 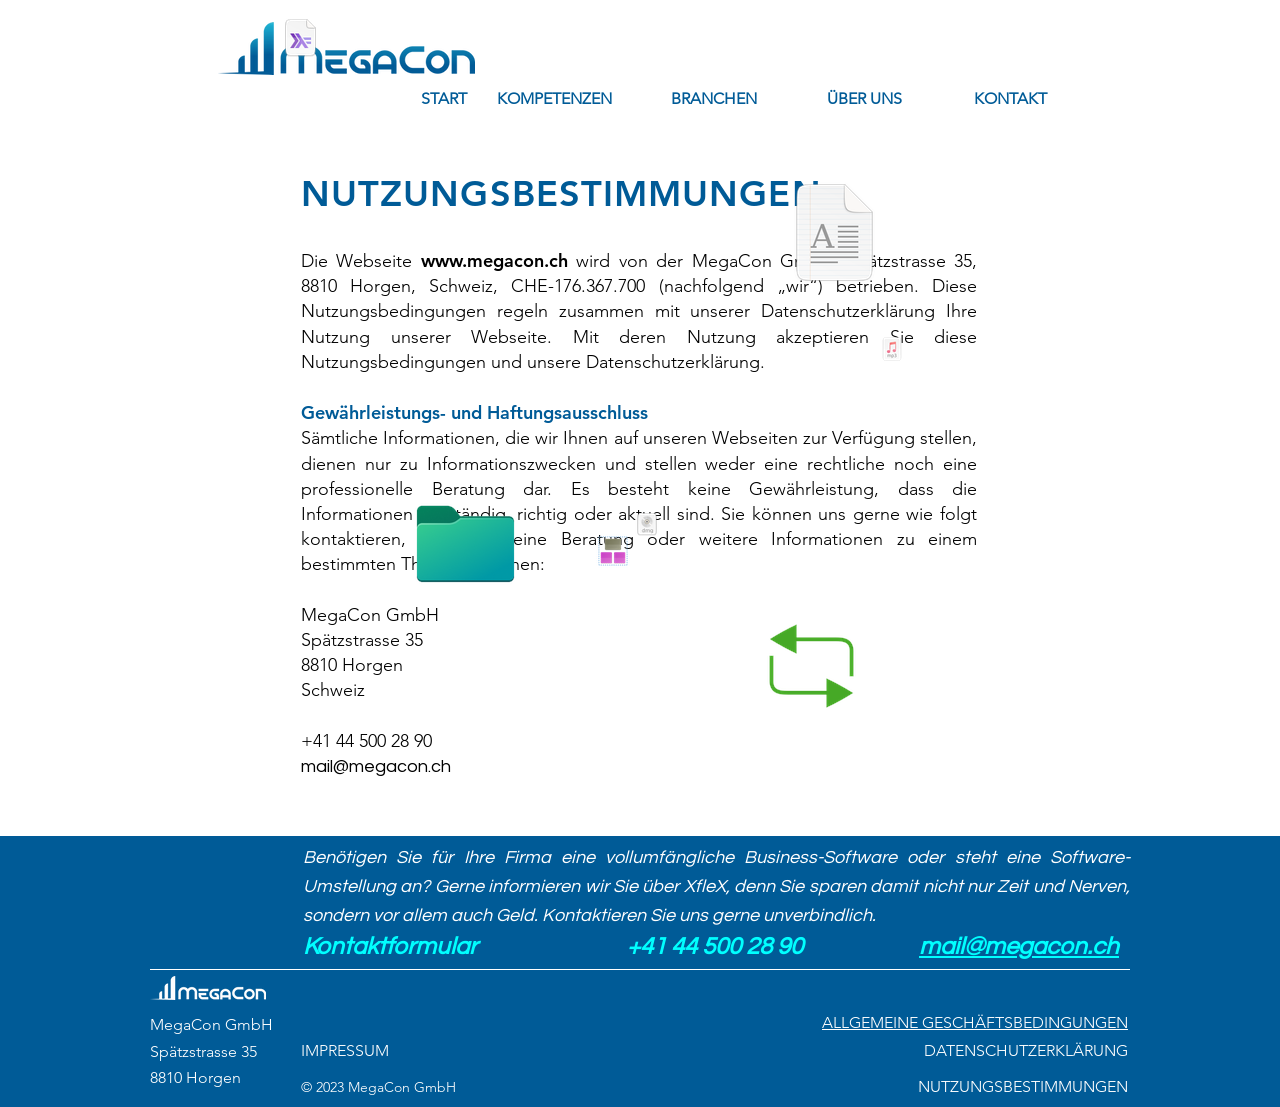 I want to click on a haskell source code file, so click(x=300, y=37).